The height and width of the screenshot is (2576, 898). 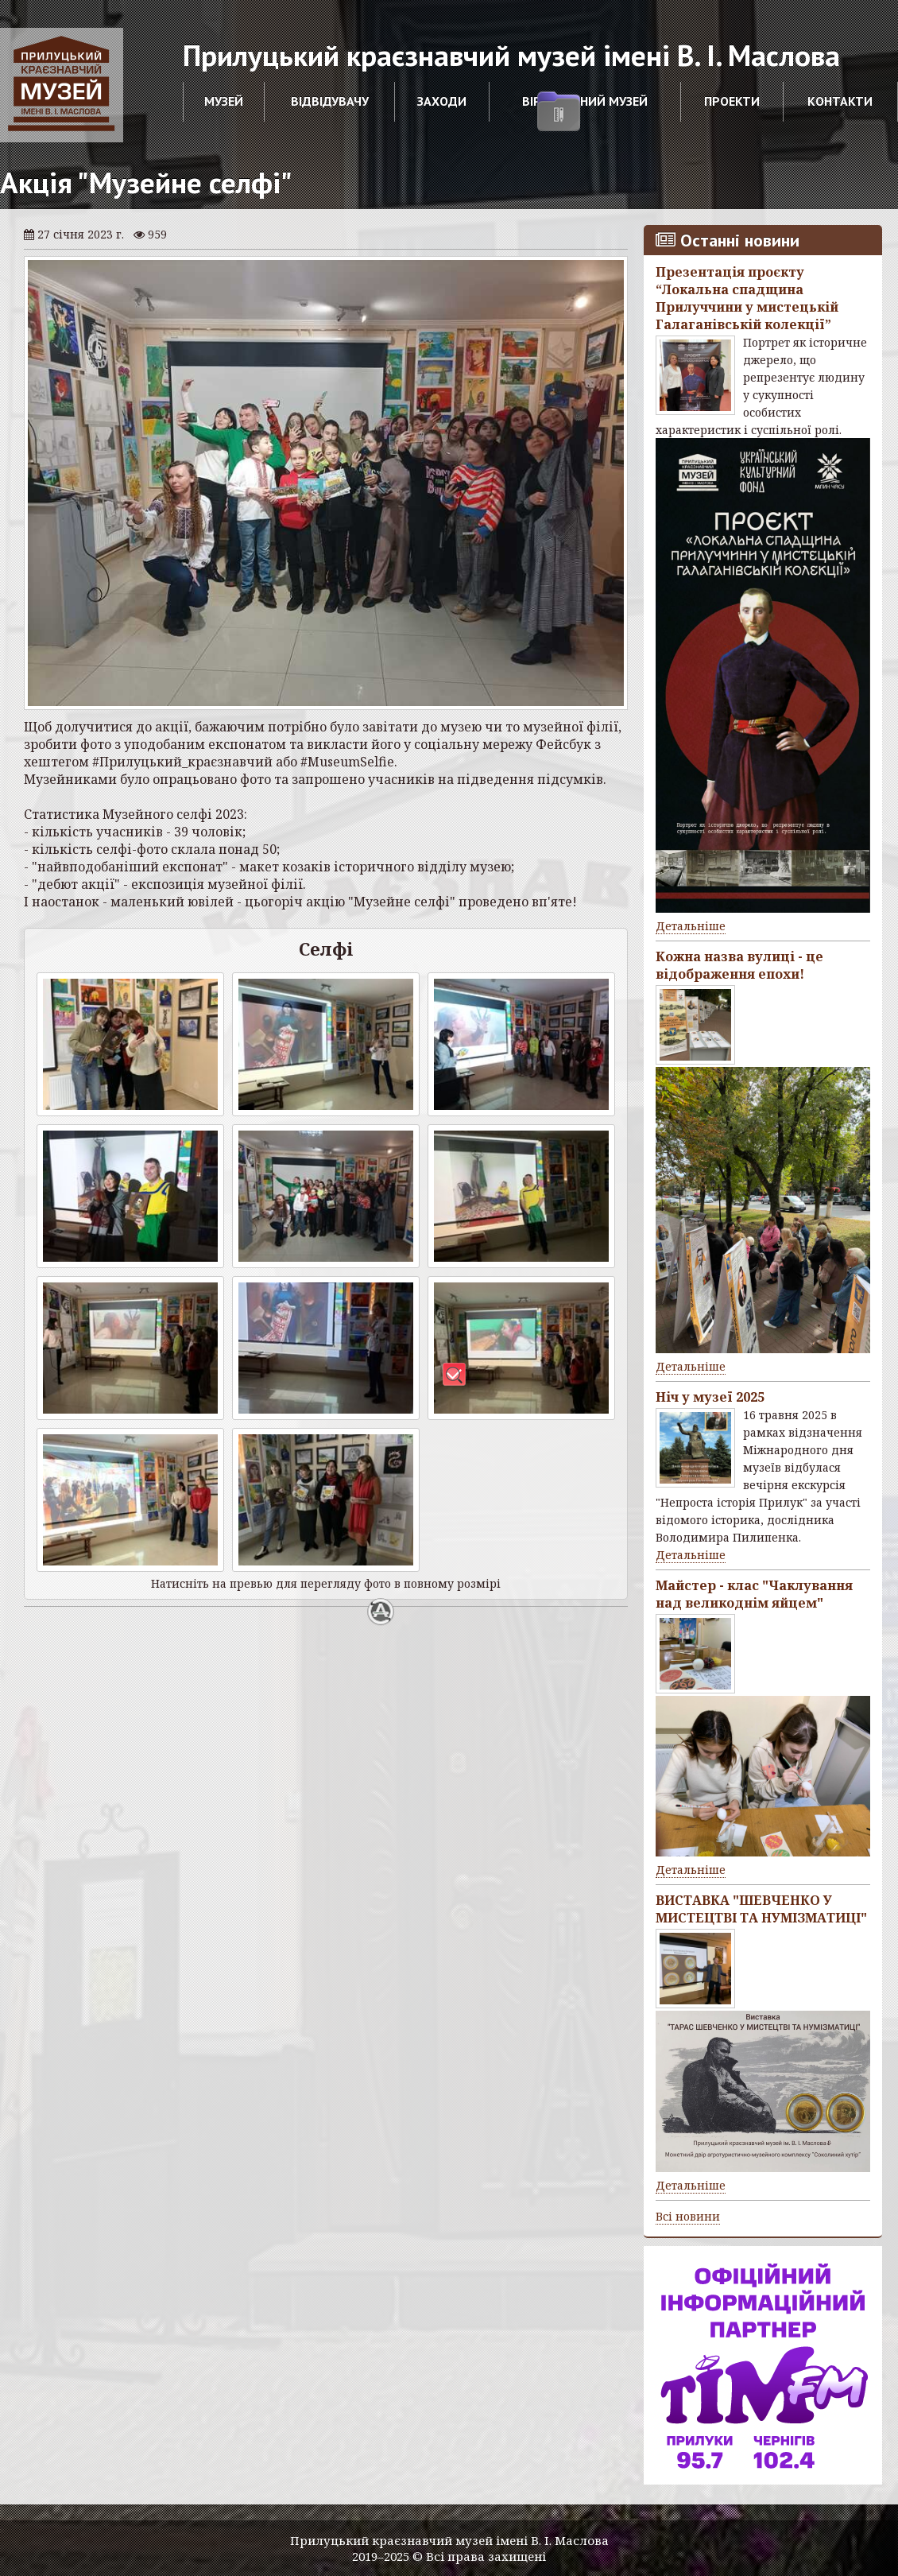 What do you see at coordinates (381, 1612) in the screenshot?
I see `check for system software updates` at bounding box center [381, 1612].